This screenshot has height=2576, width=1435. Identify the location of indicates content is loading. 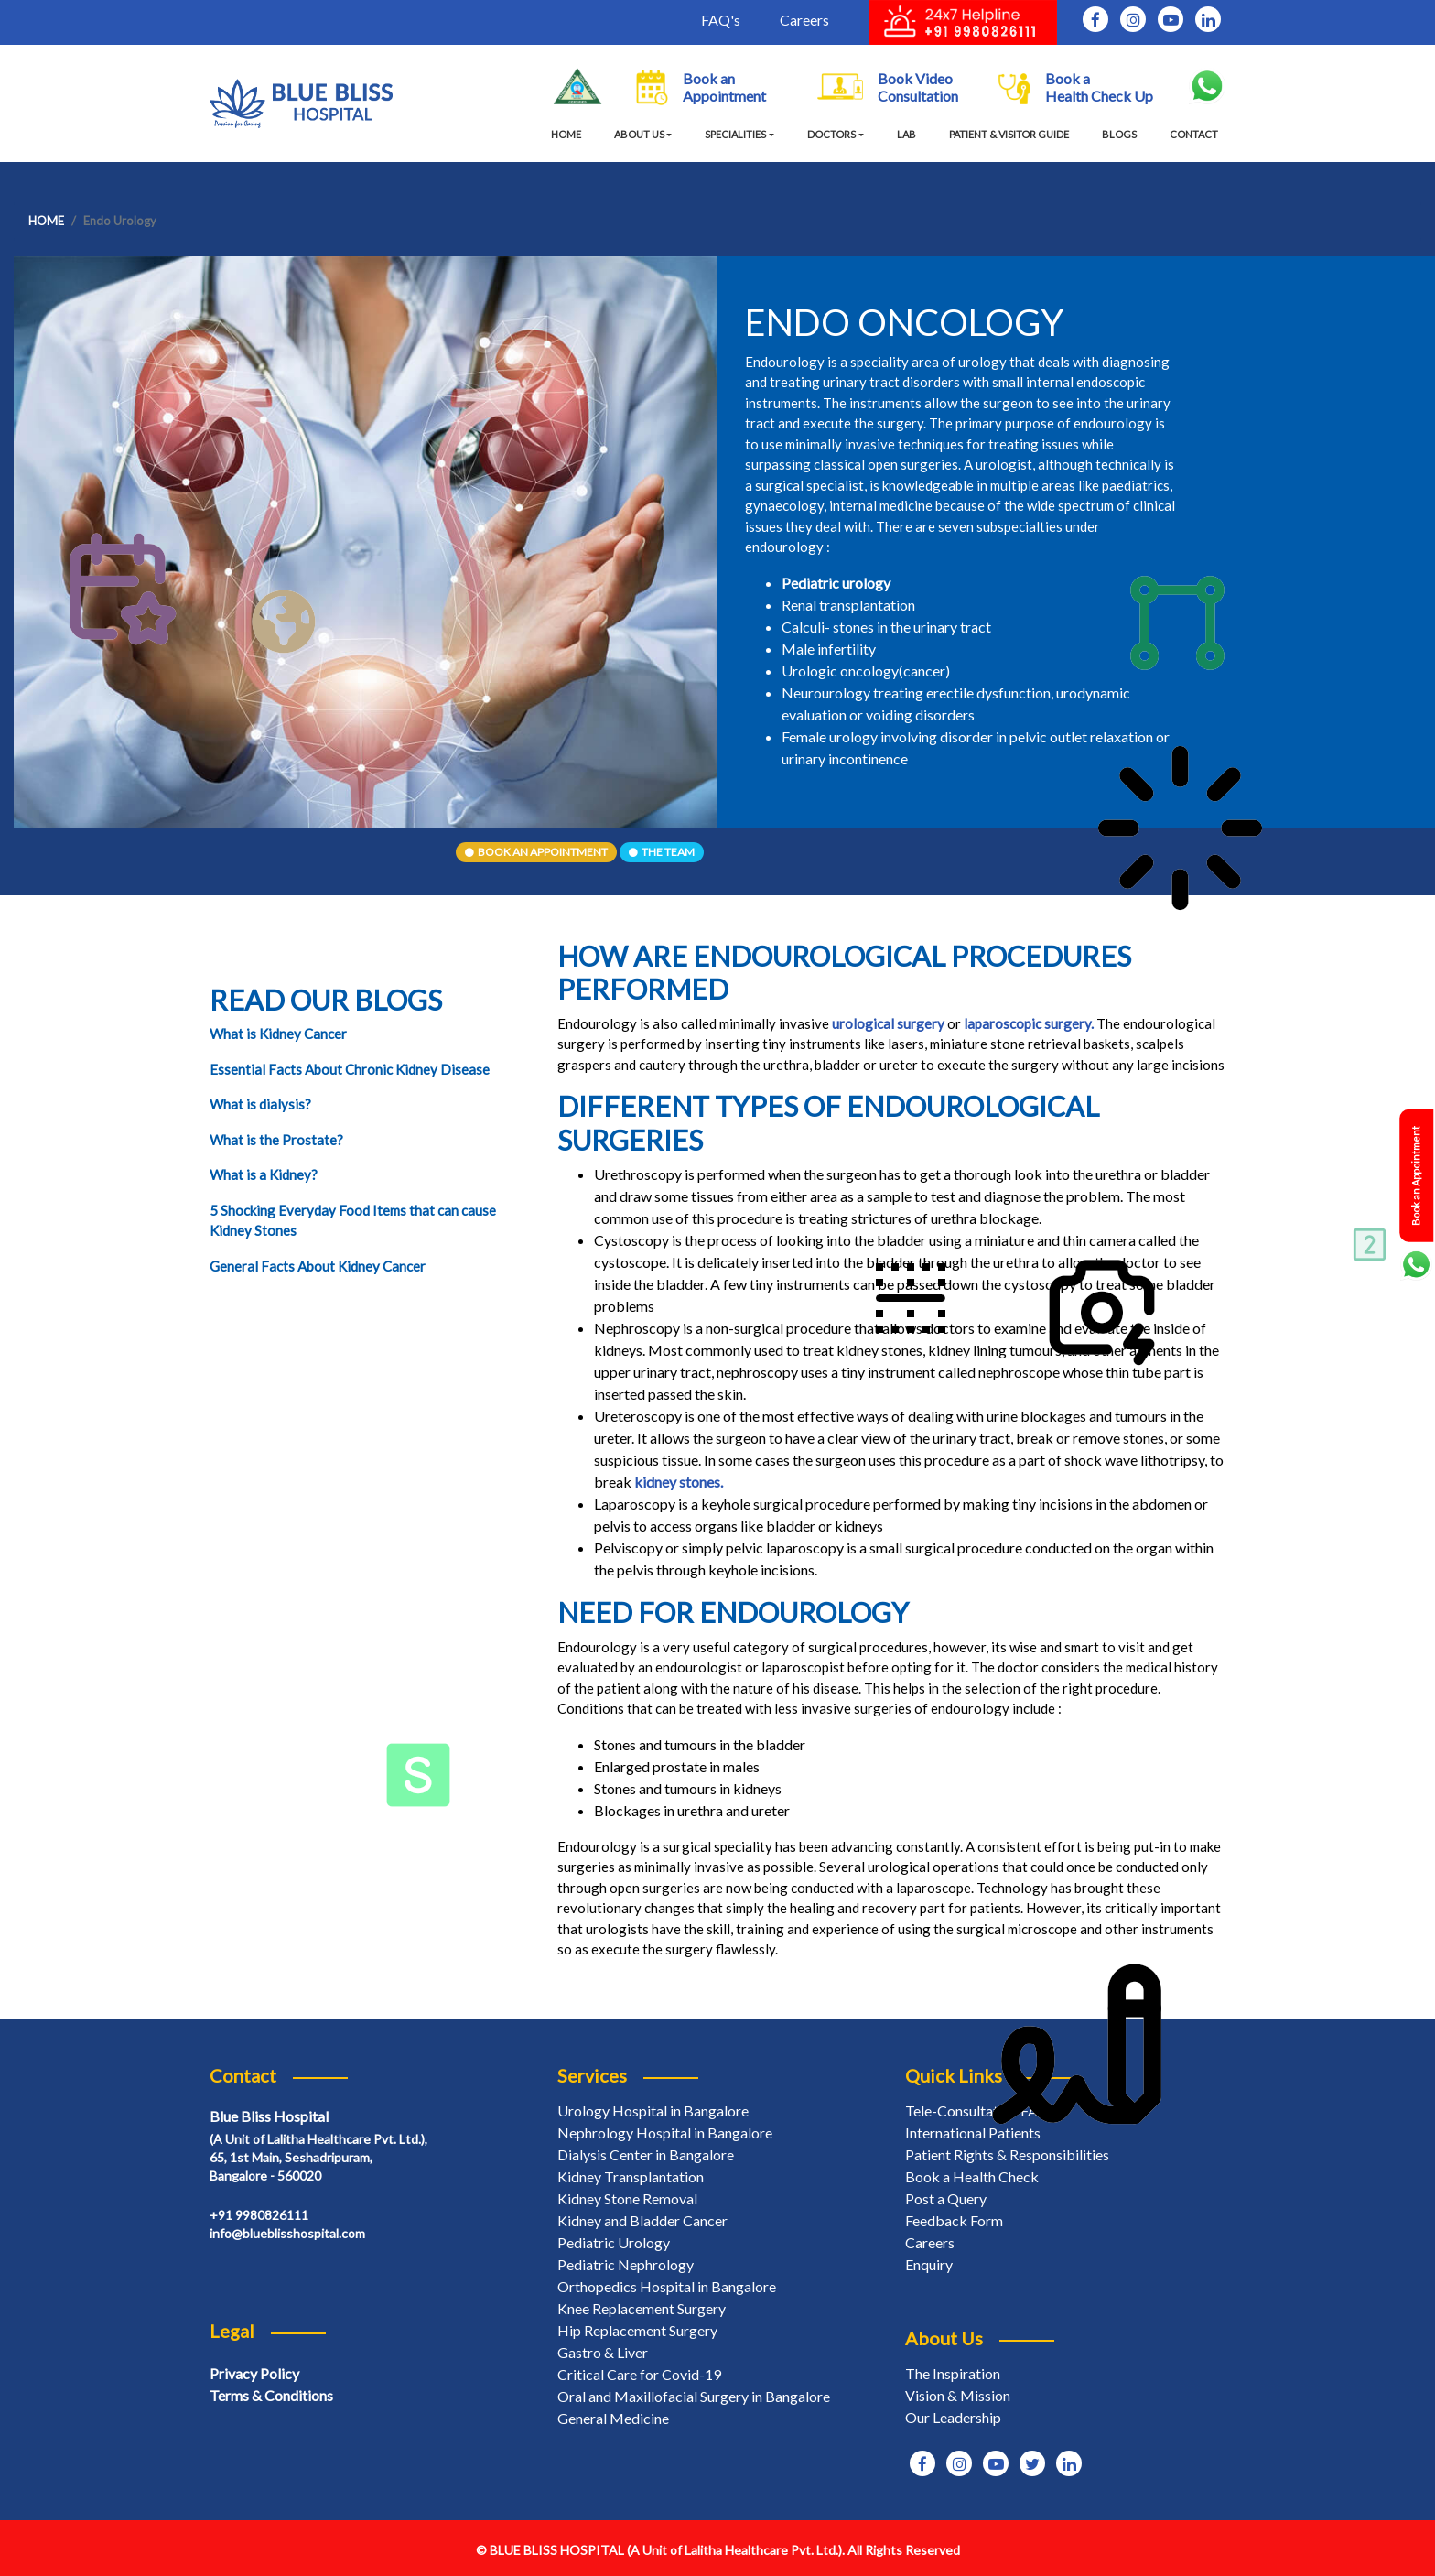
(1180, 828).